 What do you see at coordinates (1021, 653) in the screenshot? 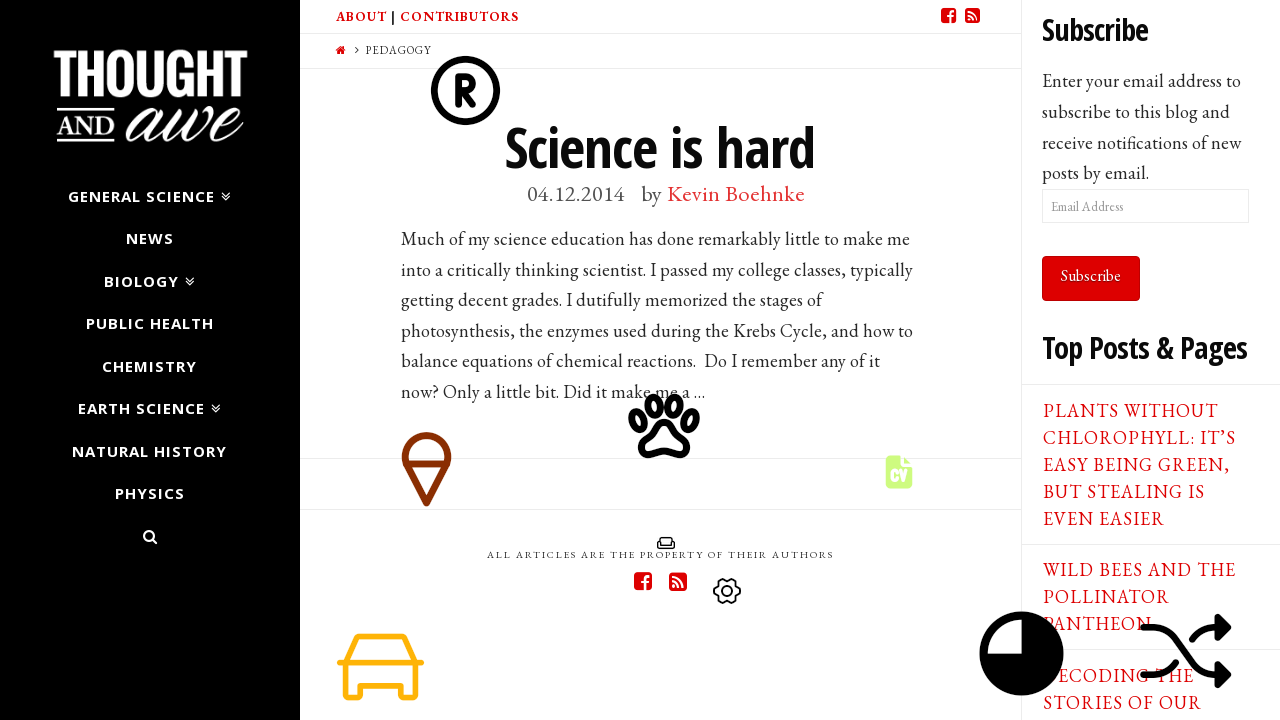
I see `indicates 75% progress or completion` at bounding box center [1021, 653].